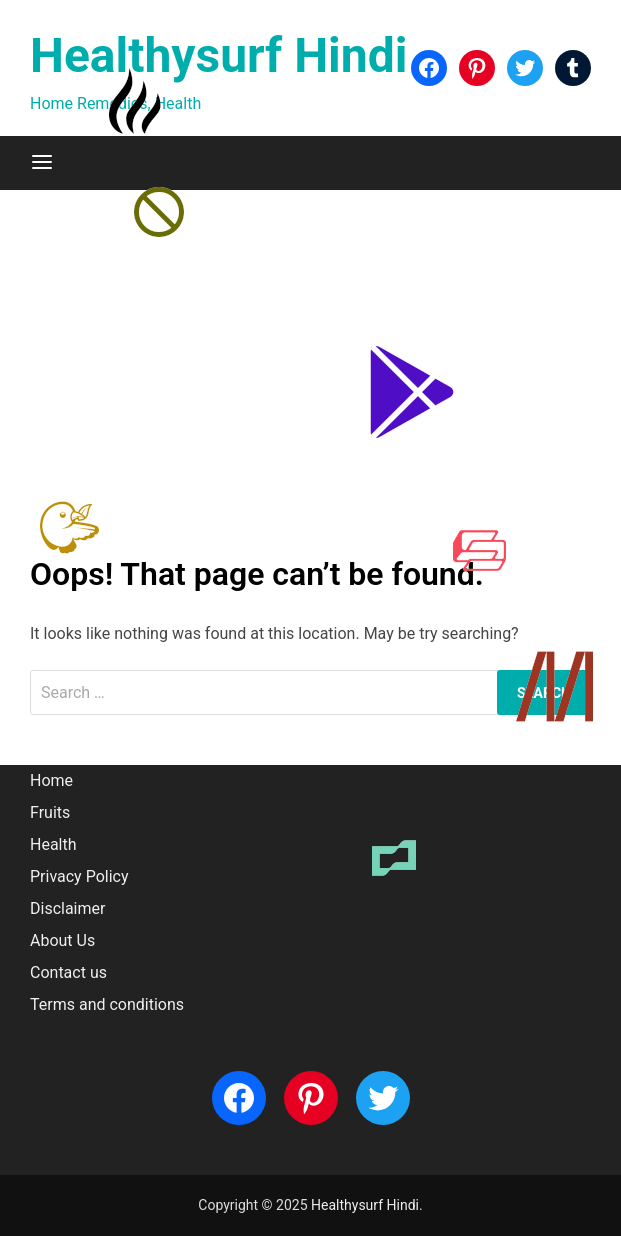 The image size is (621, 1236). What do you see at coordinates (394, 858) in the screenshot?
I see `open the Brex financial management app` at bounding box center [394, 858].